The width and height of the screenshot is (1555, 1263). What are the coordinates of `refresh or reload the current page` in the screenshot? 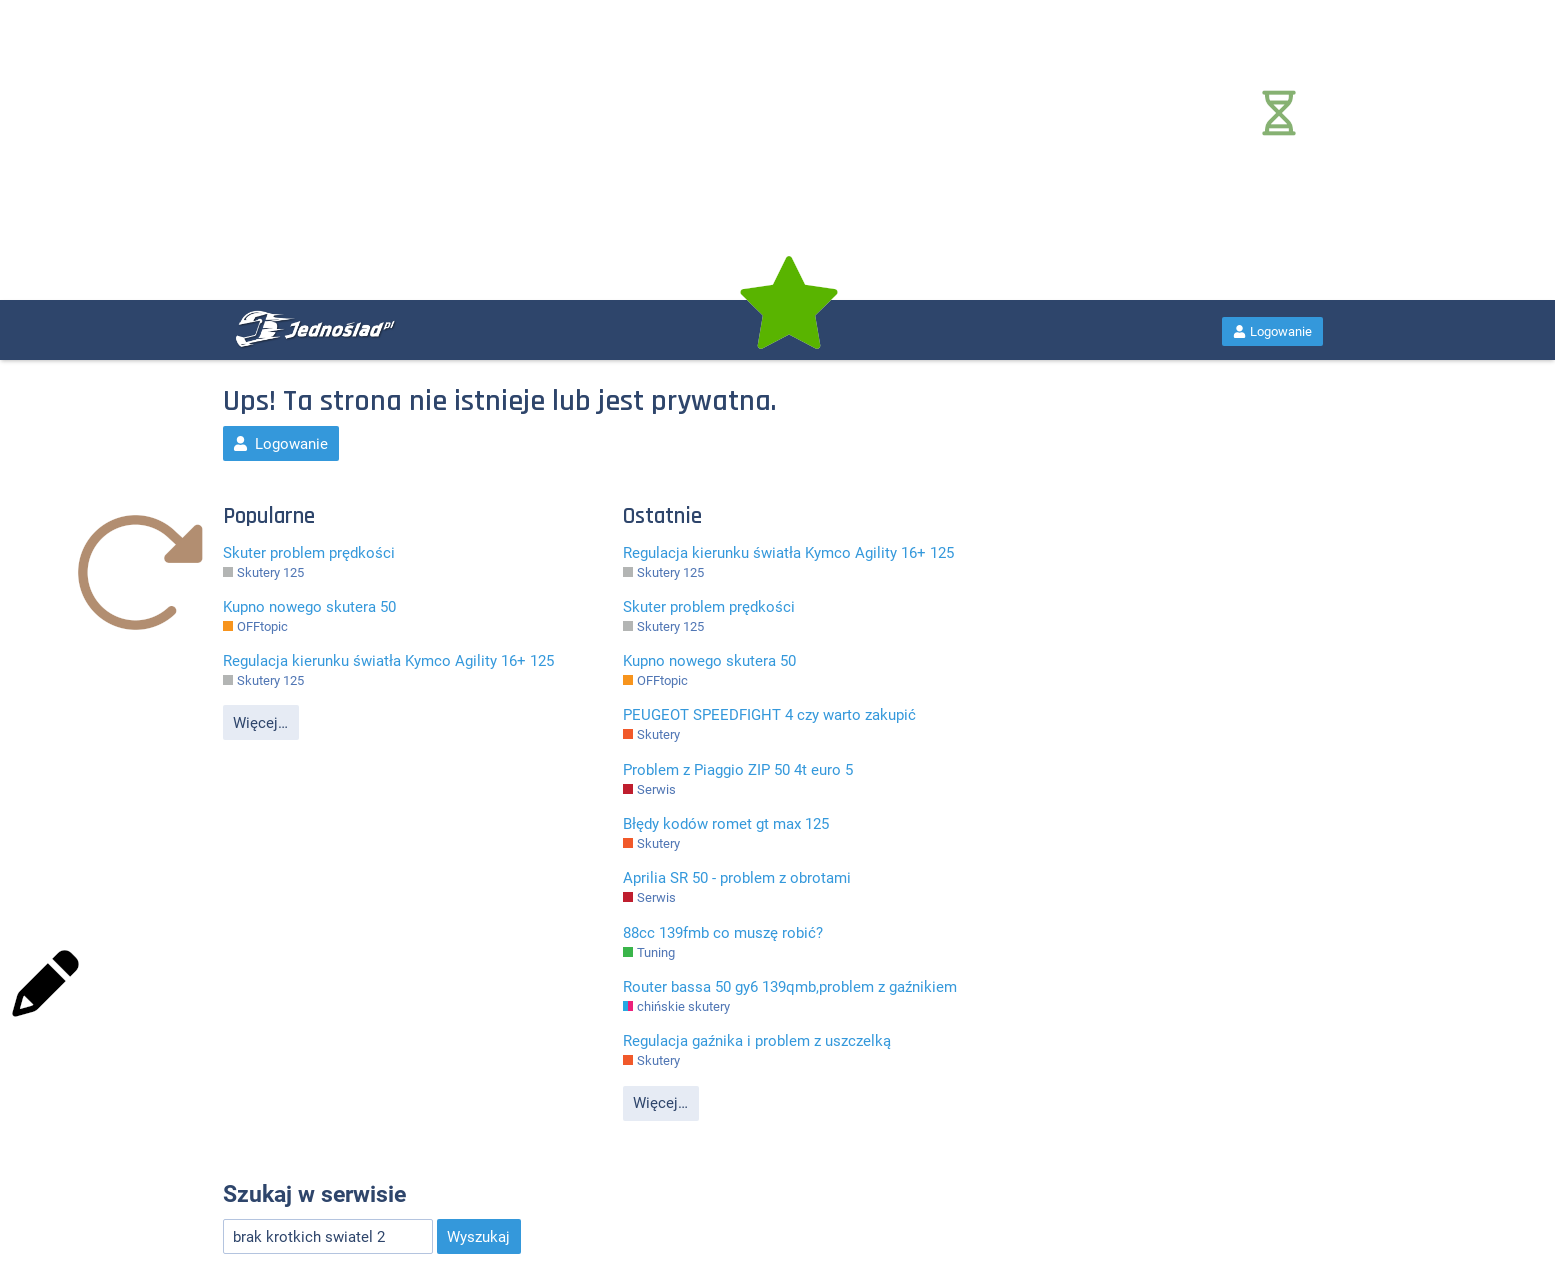 It's located at (135, 572).